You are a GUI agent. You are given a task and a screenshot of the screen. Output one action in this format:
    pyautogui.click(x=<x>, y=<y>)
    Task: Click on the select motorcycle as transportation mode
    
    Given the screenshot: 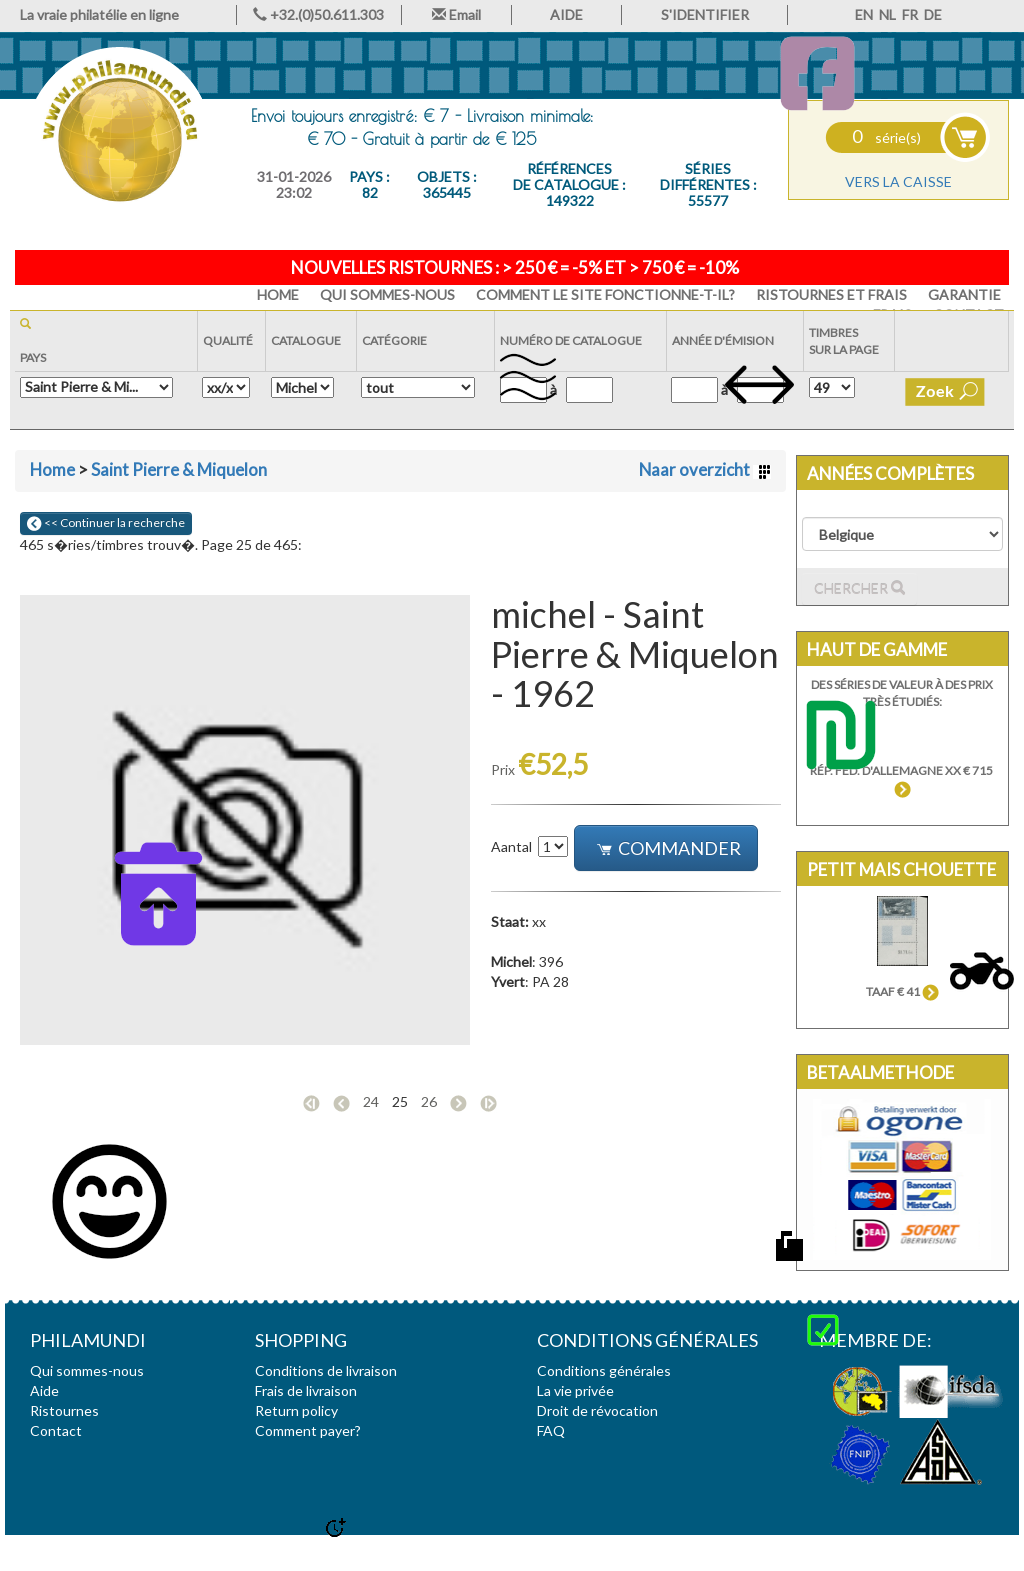 What is the action you would take?
    pyautogui.click(x=982, y=971)
    